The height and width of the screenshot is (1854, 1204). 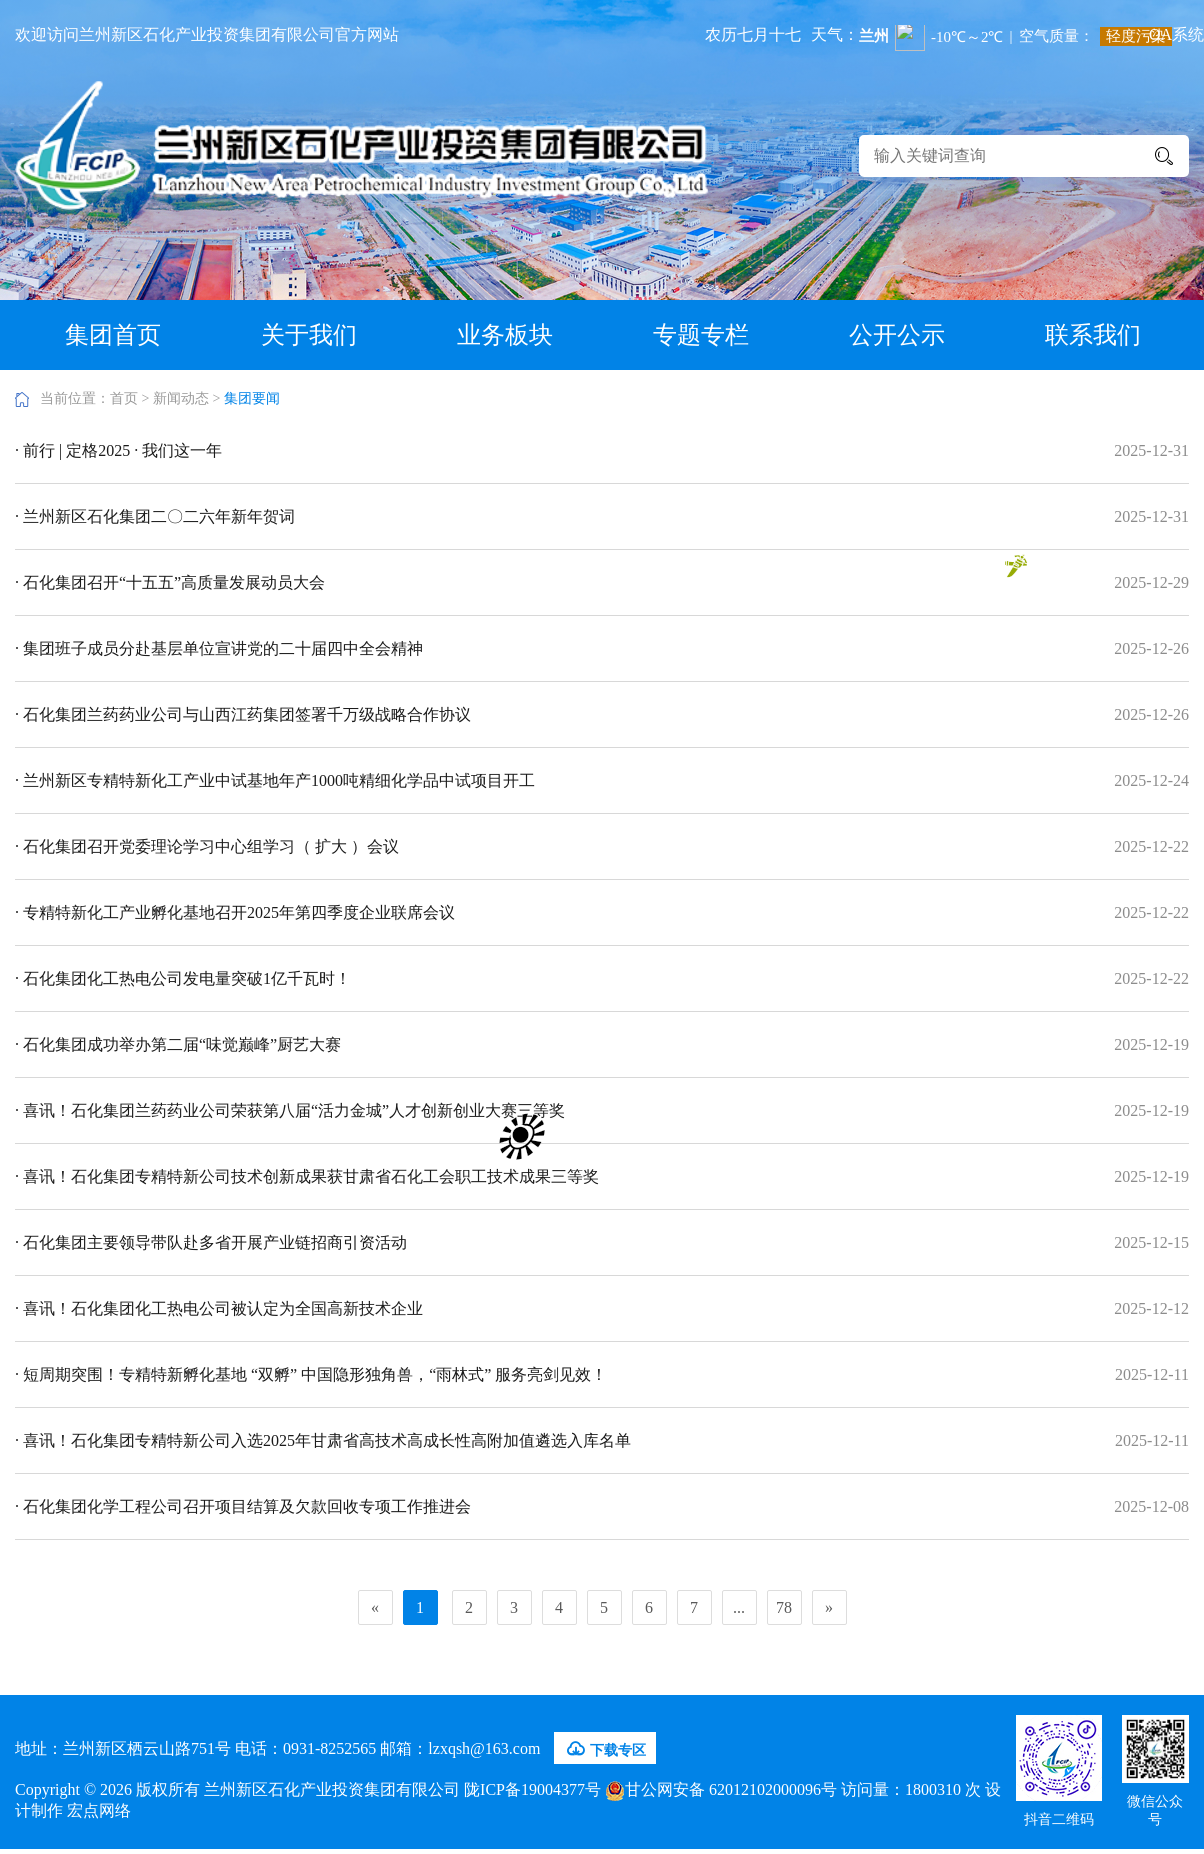 I want to click on equip or unsheathe a weapon, so click(x=1016, y=566).